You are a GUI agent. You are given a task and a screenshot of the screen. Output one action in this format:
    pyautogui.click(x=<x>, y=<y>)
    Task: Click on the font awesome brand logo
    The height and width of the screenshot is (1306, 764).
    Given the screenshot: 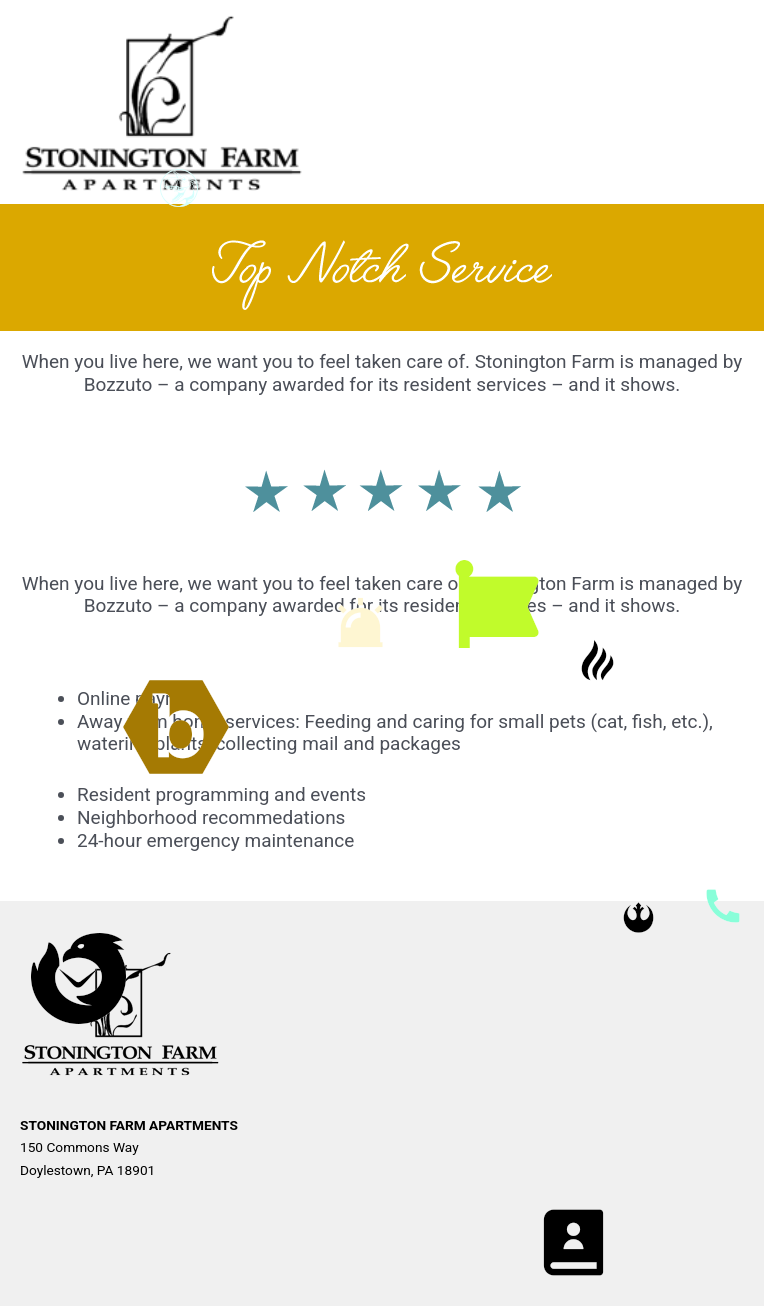 What is the action you would take?
    pyautogui.click(x=497, y=604)
    